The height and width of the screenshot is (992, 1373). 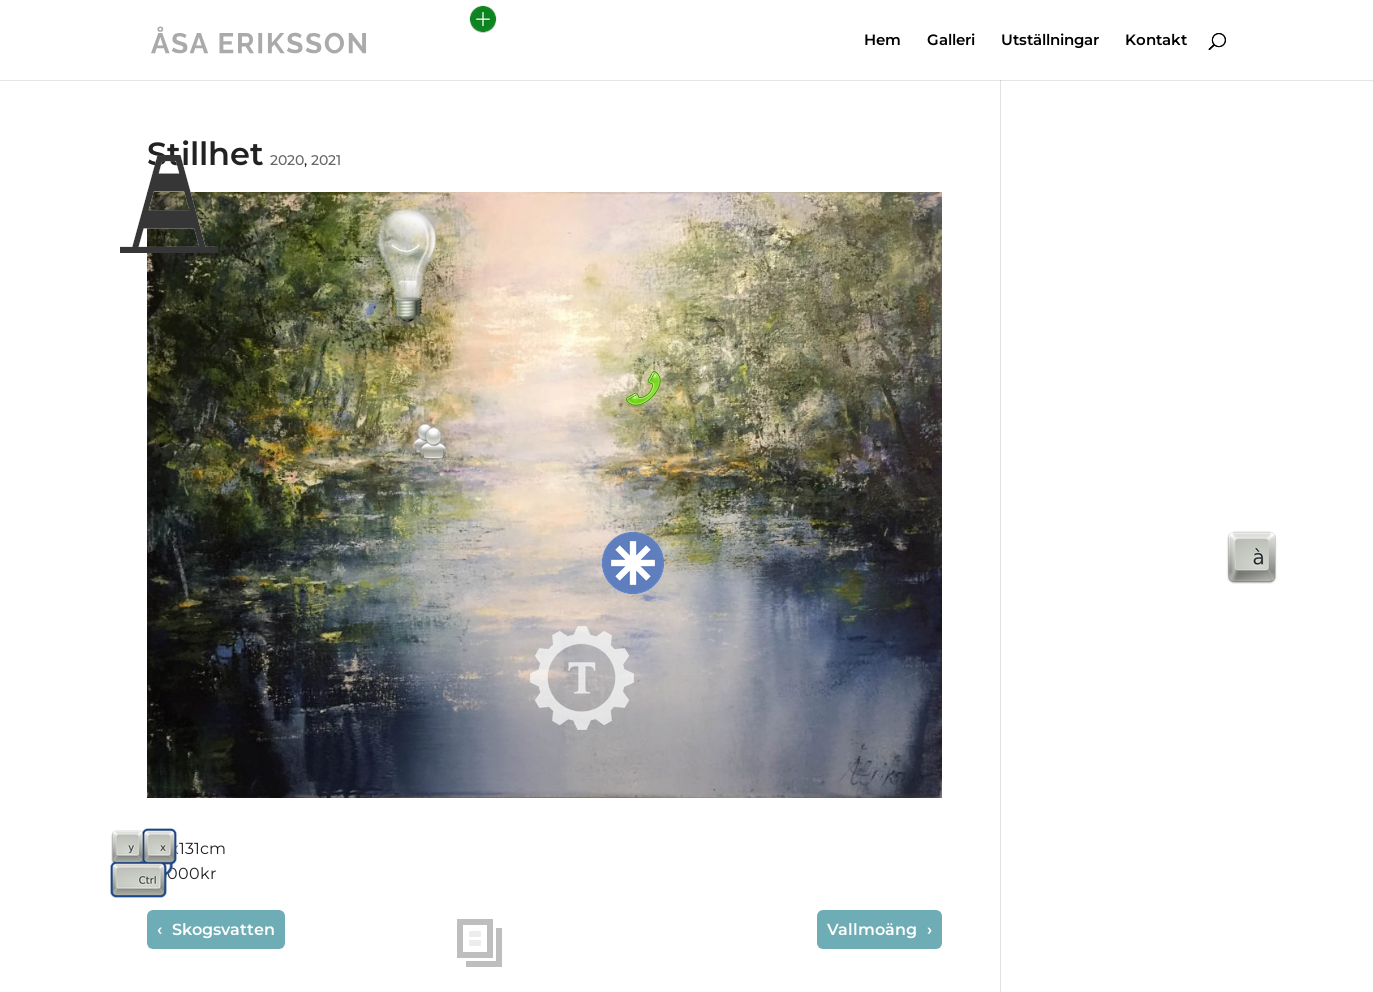 What do you see at coordinates (478, 943) in the screenshot?
I see `switch to paged view mode` at bounding box center [478, 943].